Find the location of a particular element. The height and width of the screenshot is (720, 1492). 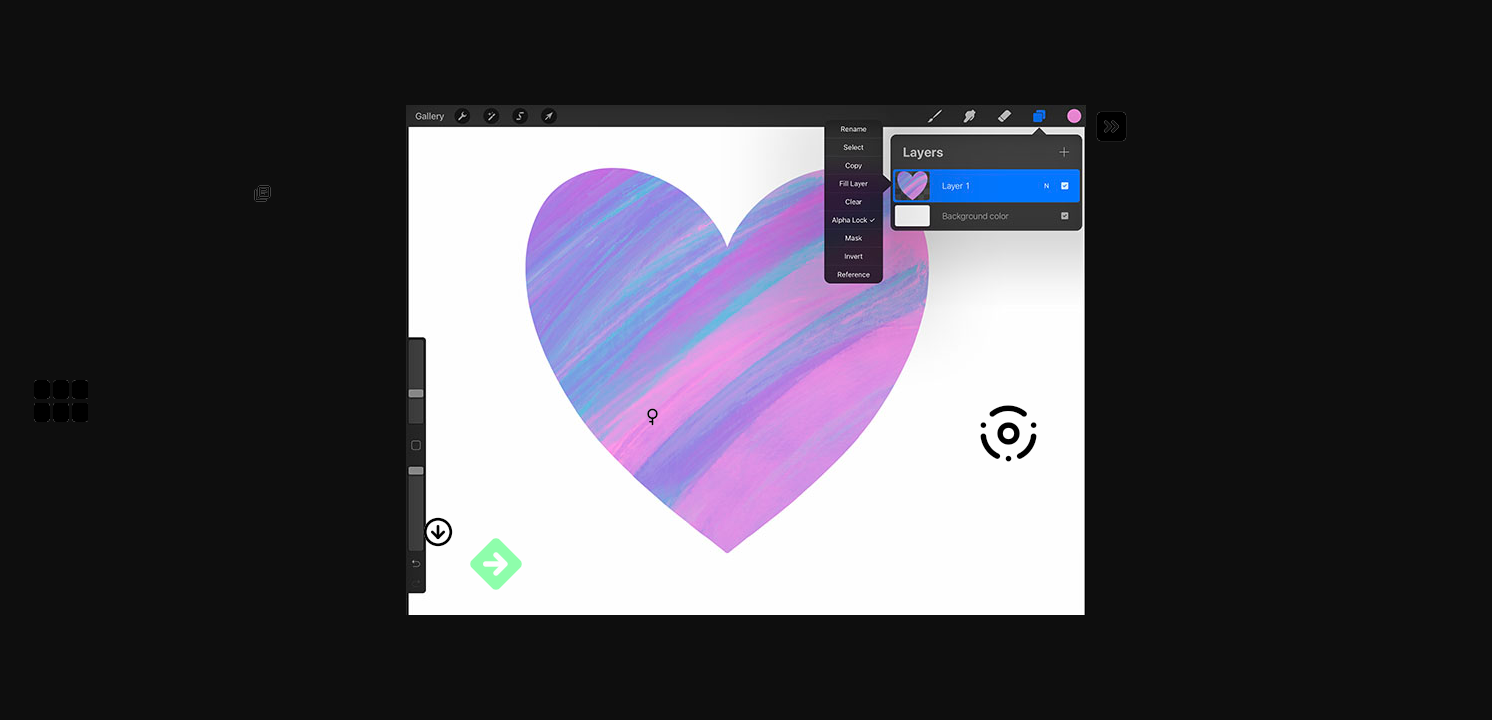

navigate to next step or section is located at coordinates (496, 564).